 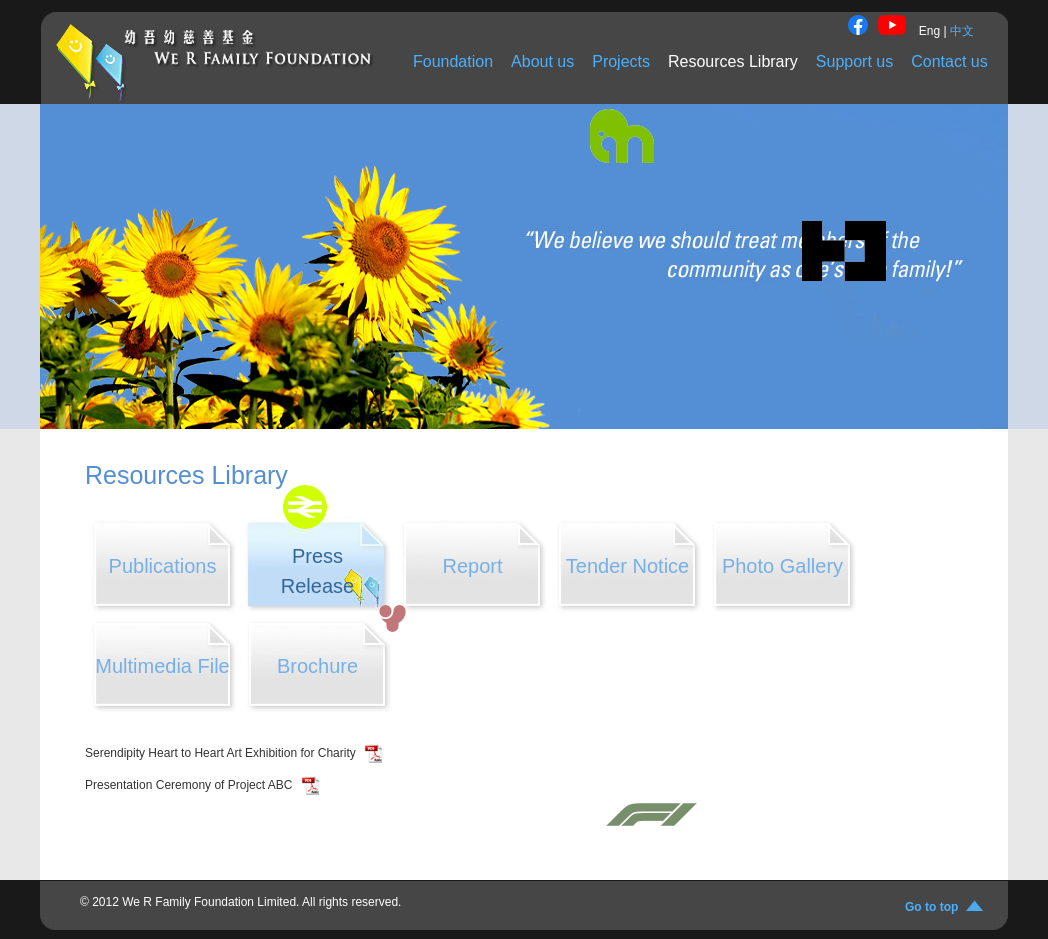 What do you see at coordinates (844, 251) in the screenshot?
I see `better auth authentication service logo` at bounding box center [844, 251].